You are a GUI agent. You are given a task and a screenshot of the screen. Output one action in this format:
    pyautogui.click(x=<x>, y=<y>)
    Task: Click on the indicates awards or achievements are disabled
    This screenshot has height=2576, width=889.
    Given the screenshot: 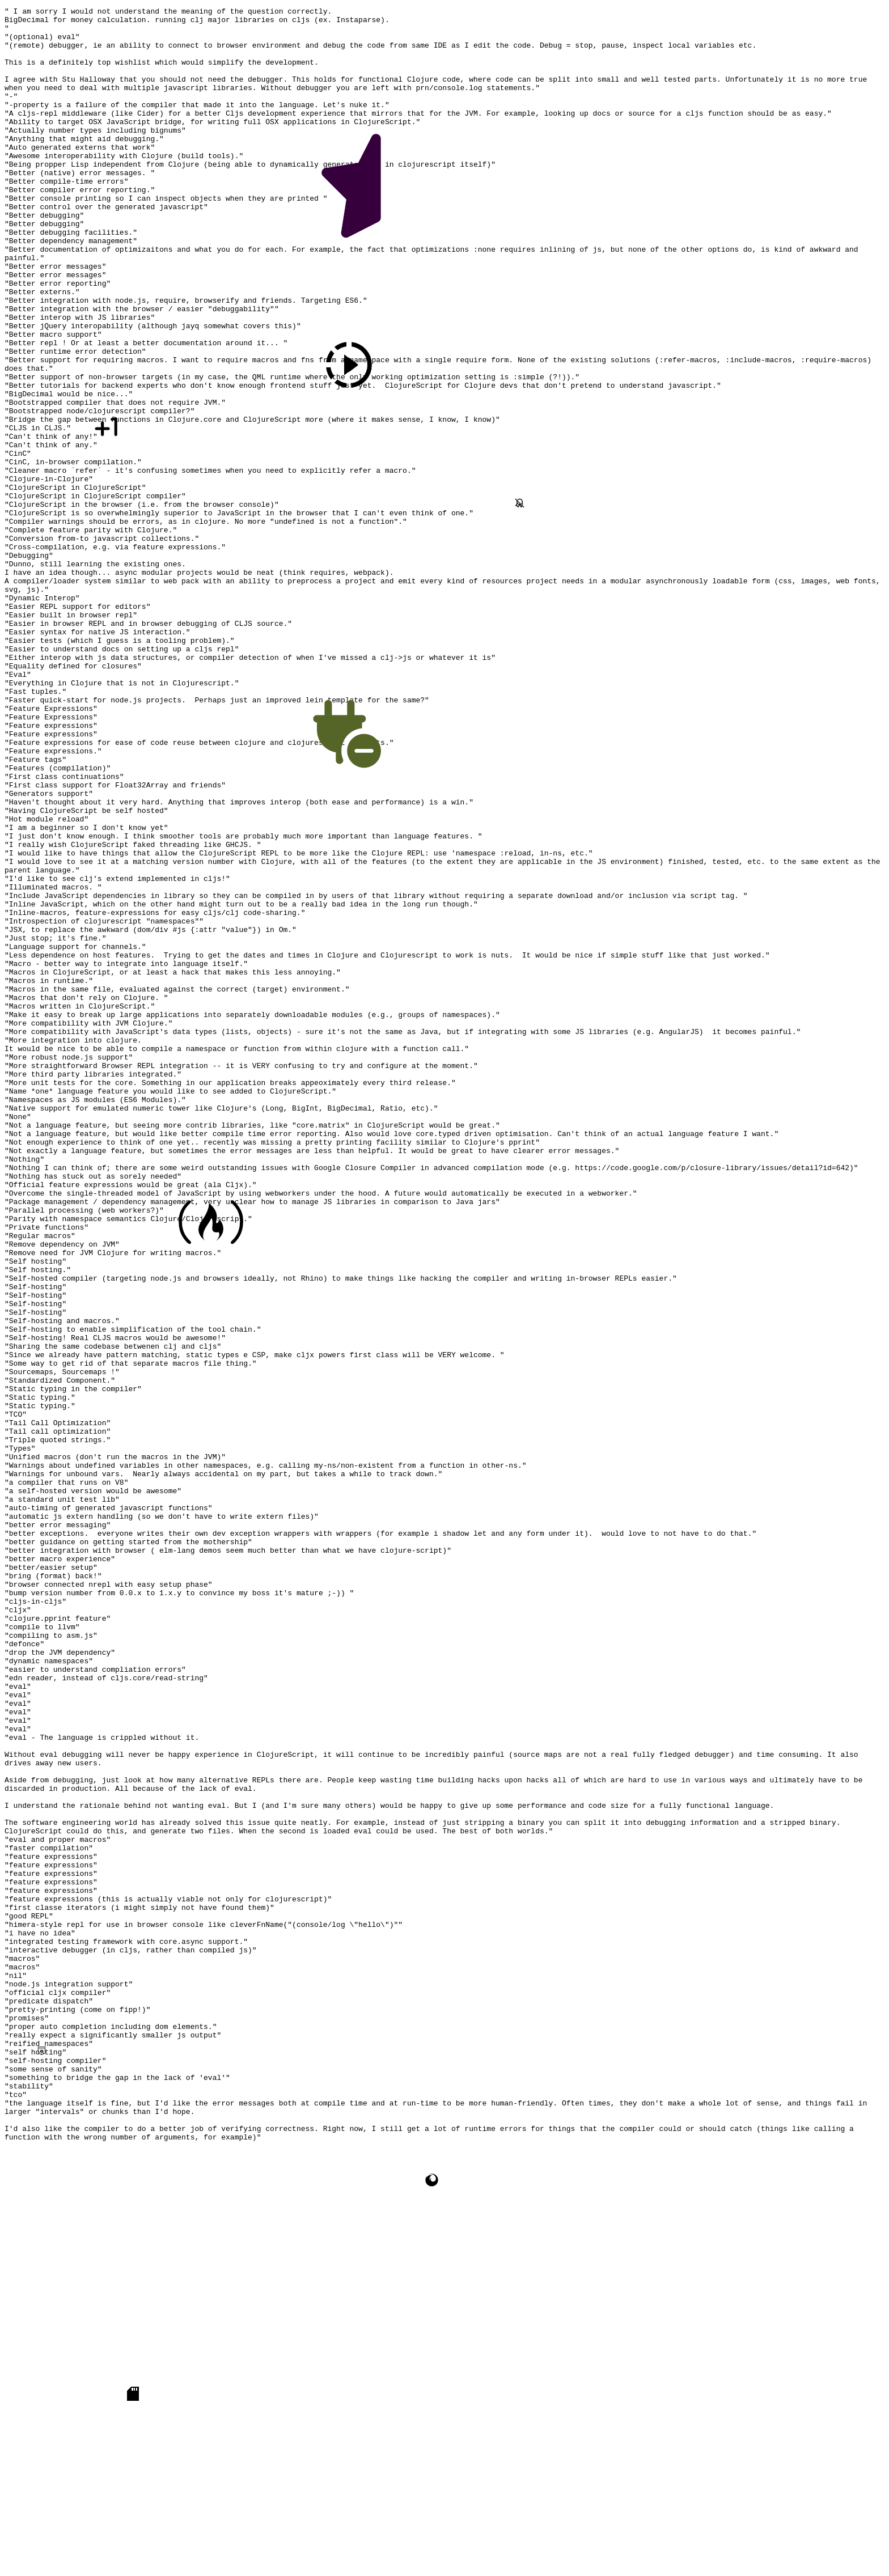 What is the action you would take?
    pyautogui.click(x=519, y=503)
    